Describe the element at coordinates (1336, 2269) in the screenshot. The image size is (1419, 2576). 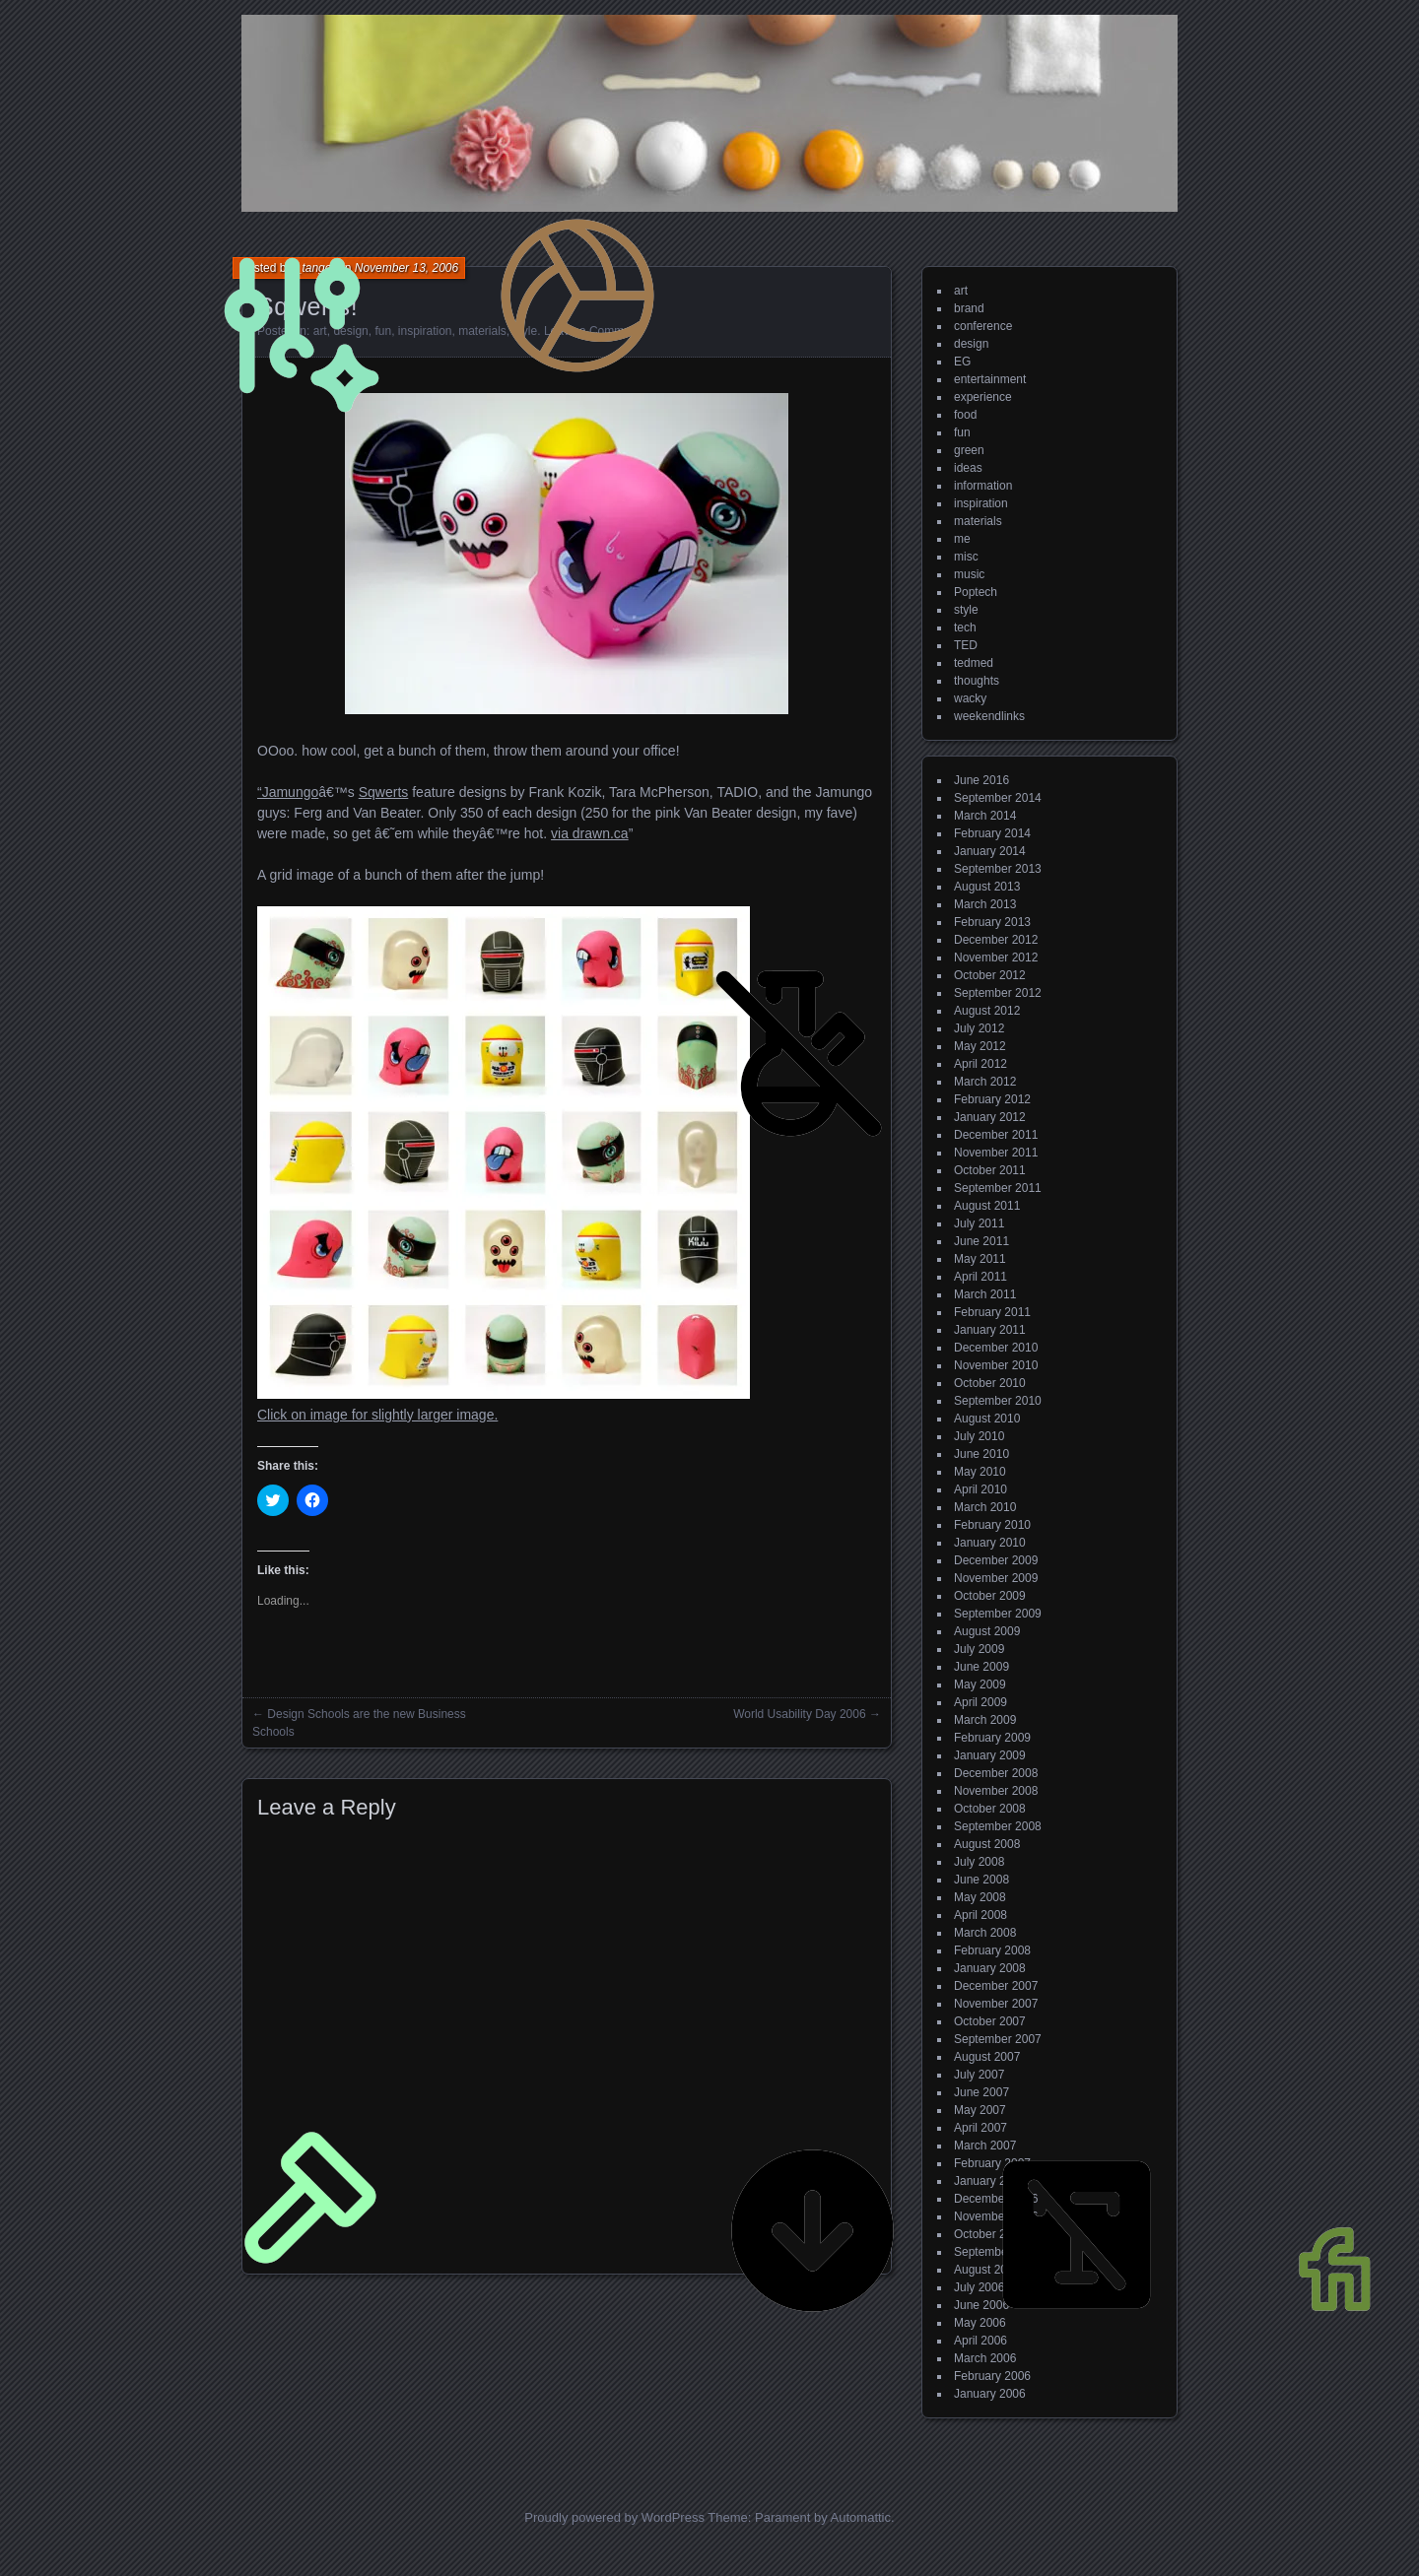
I see `open fiverr freelance marketplace` at that location.